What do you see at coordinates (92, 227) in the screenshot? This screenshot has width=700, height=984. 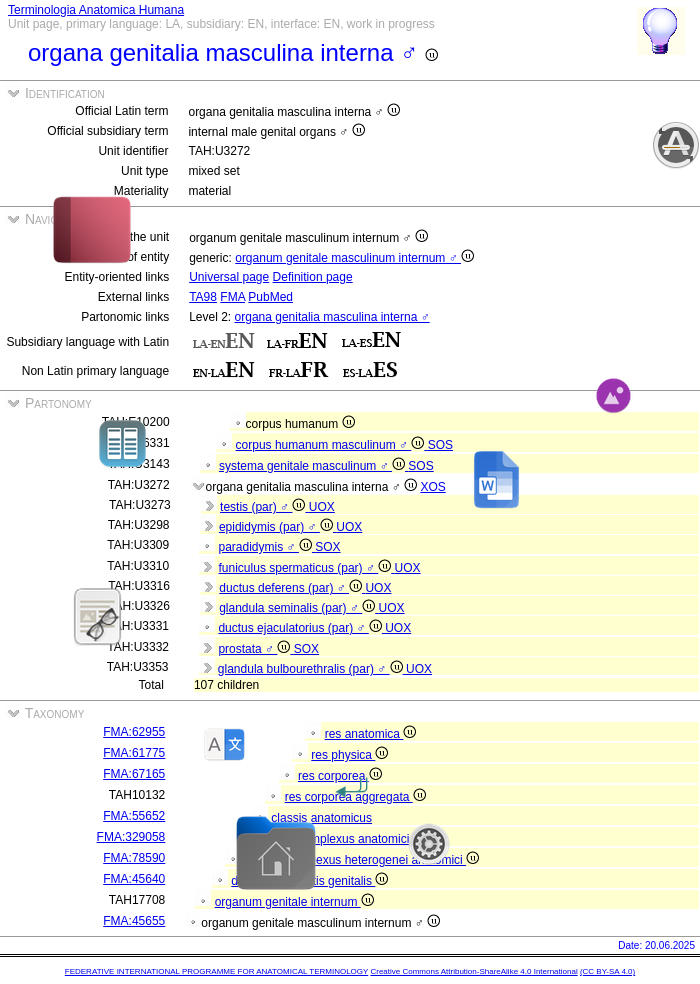 I see `access desktop folder contents` at bounding box center [92, 227].